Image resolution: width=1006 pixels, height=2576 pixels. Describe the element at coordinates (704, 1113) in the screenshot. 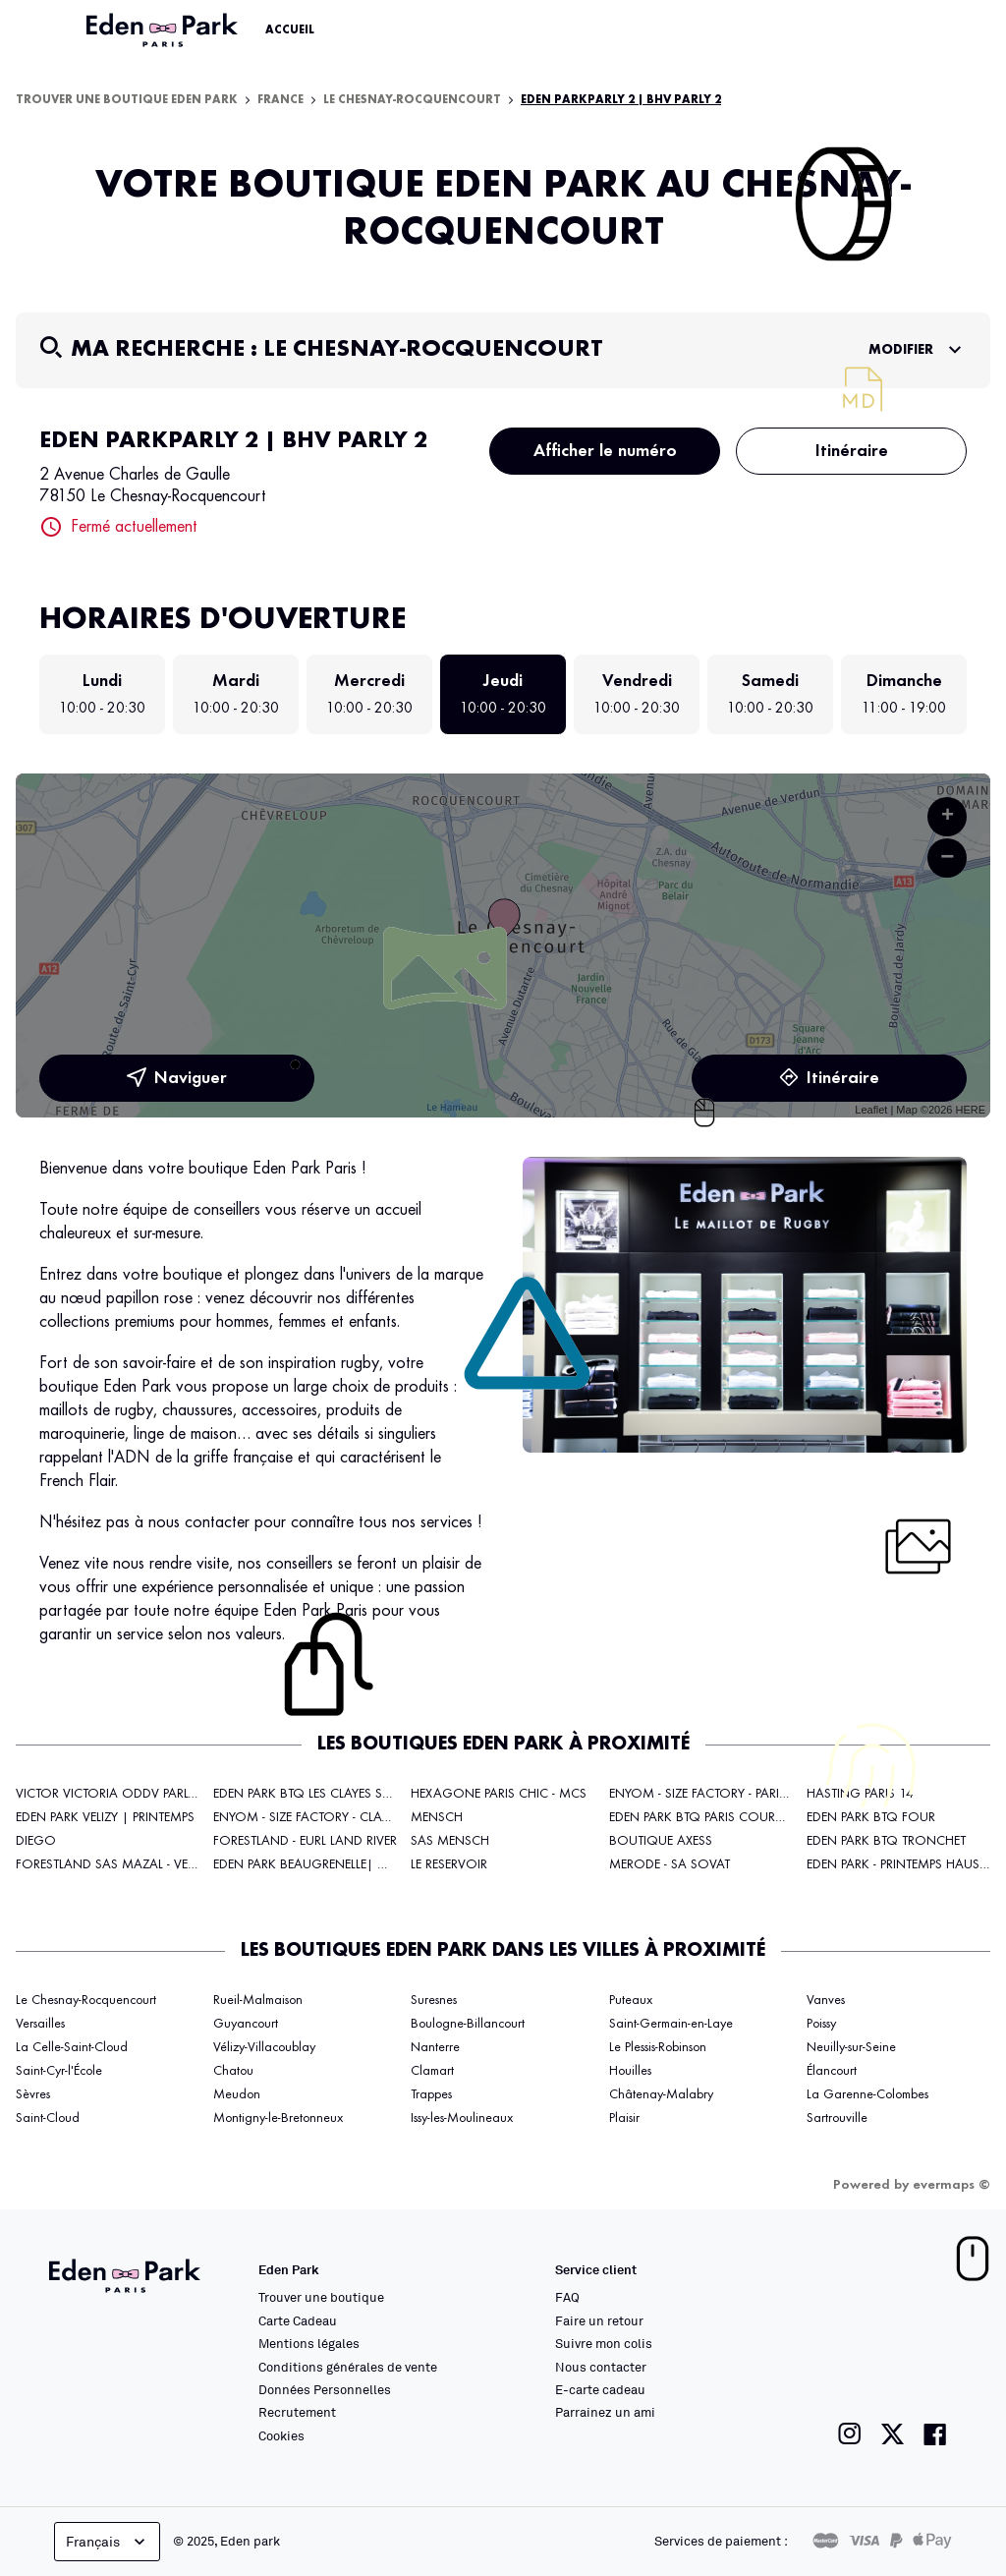

I see `indicates left mouse button click action` at that location.